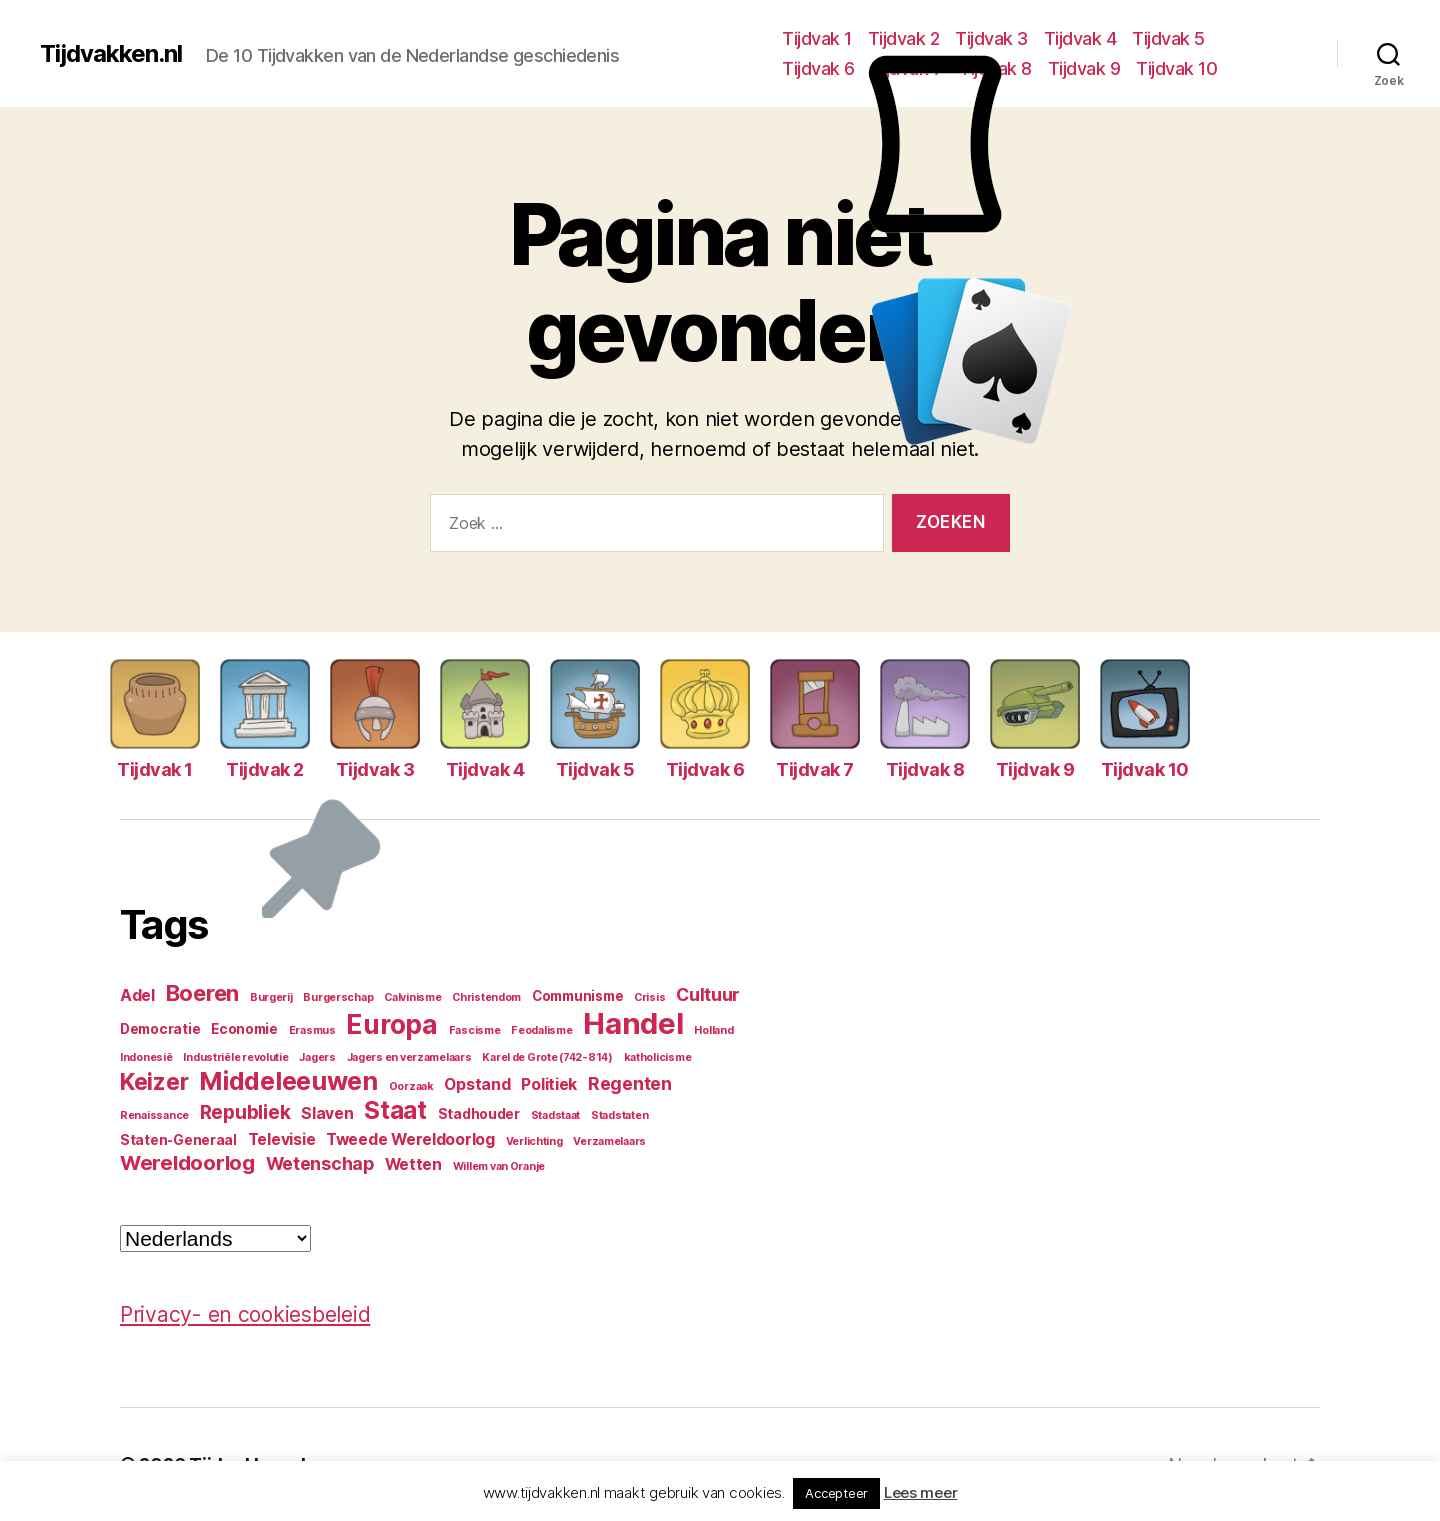 The width and height of the screenshot is (1440, 1521). I want to click on open the solitaire card game app, so click(971, 361).